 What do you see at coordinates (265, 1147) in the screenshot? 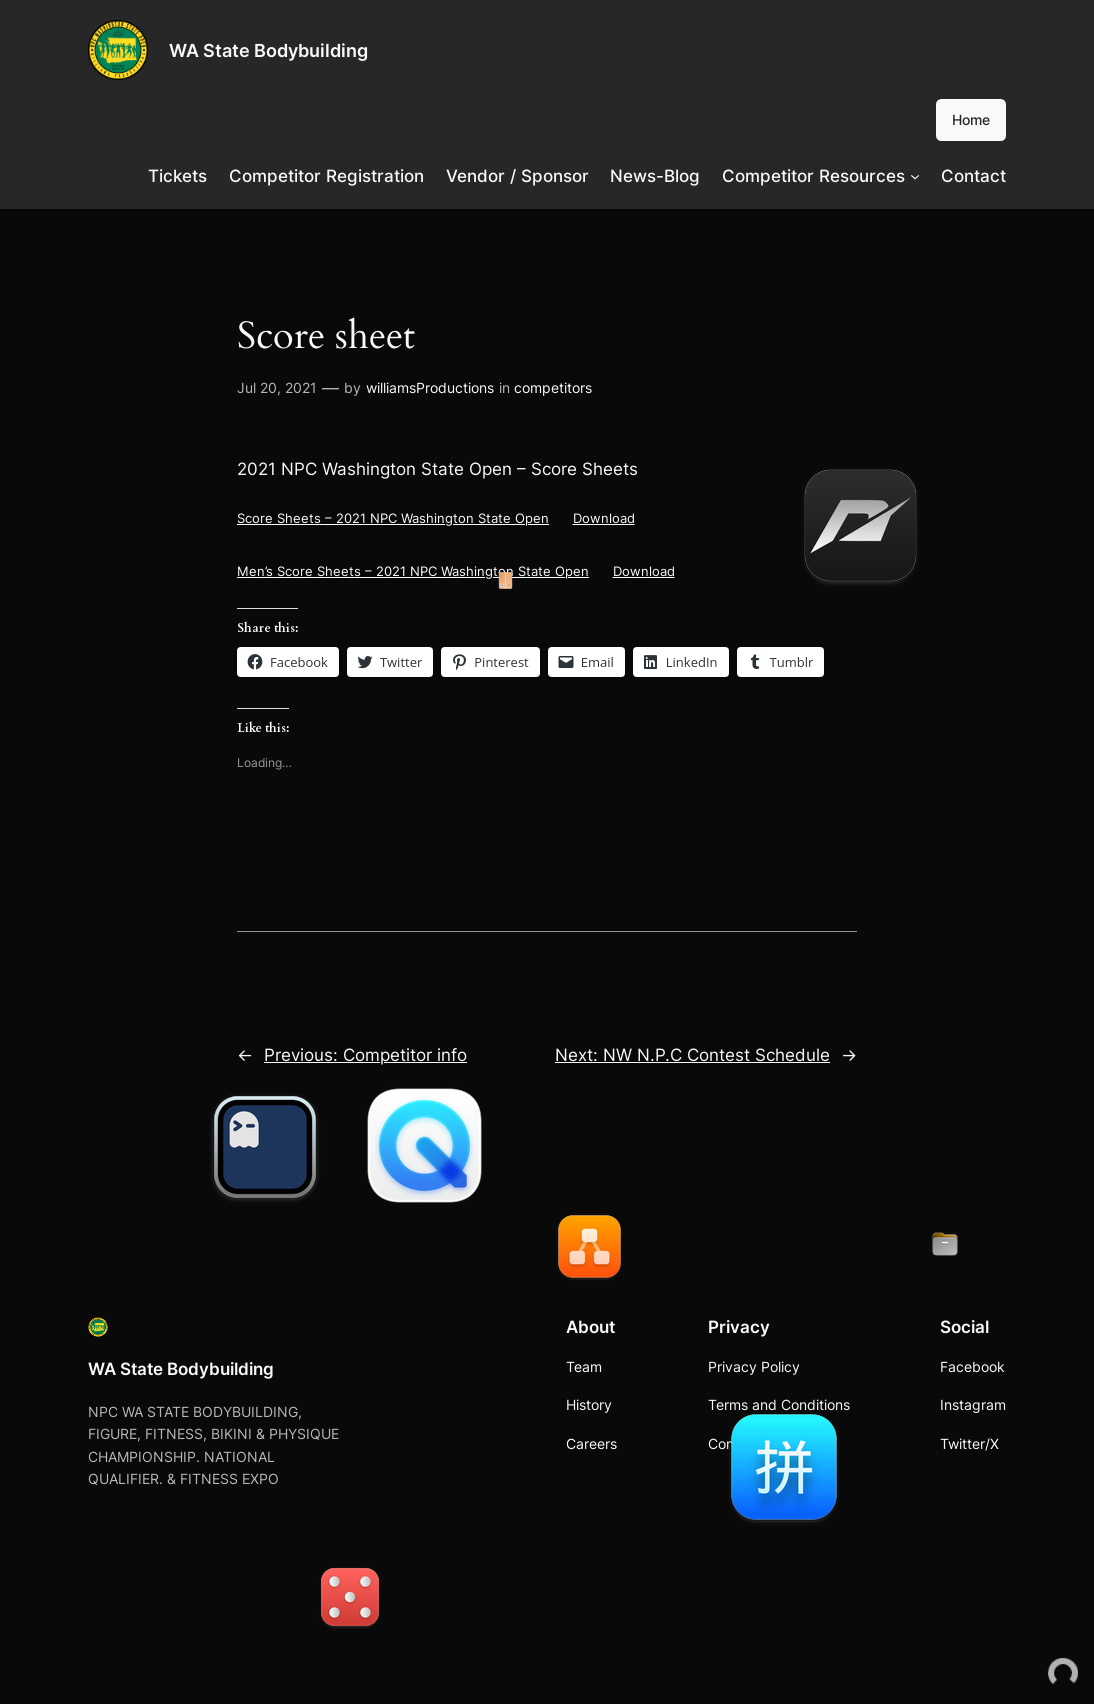
I see `open ghostty terminal application` at bounding box center [265, 1147].